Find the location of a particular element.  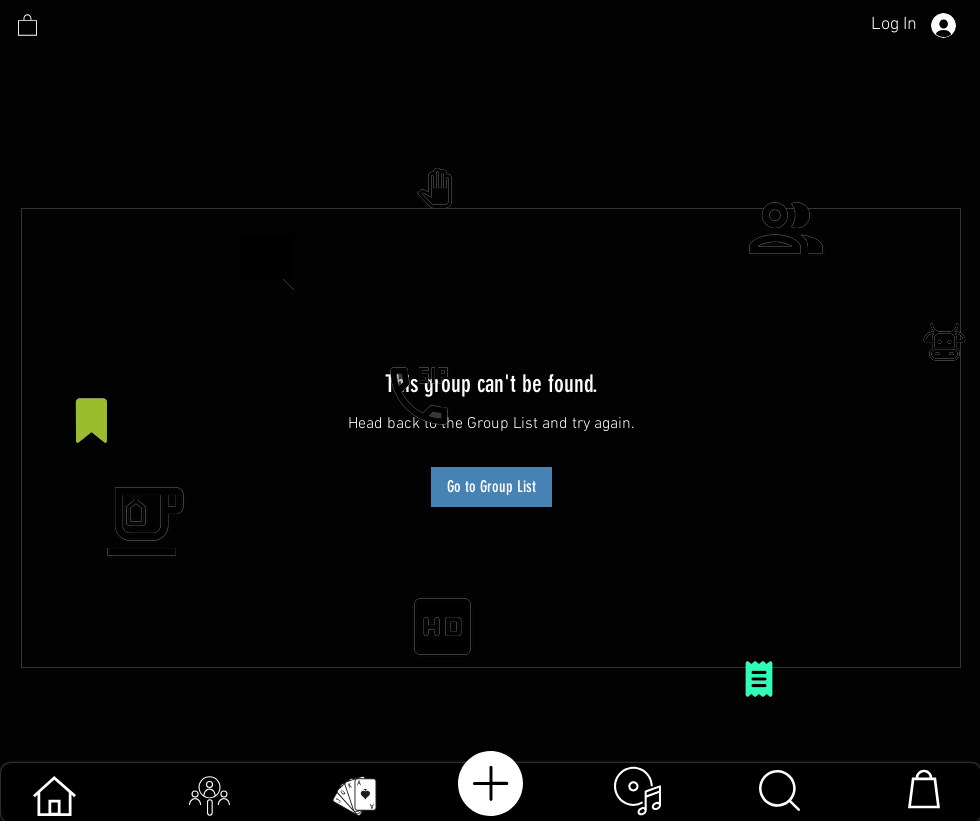

access food and beverage emoji category is located at coordinates (145, 521).